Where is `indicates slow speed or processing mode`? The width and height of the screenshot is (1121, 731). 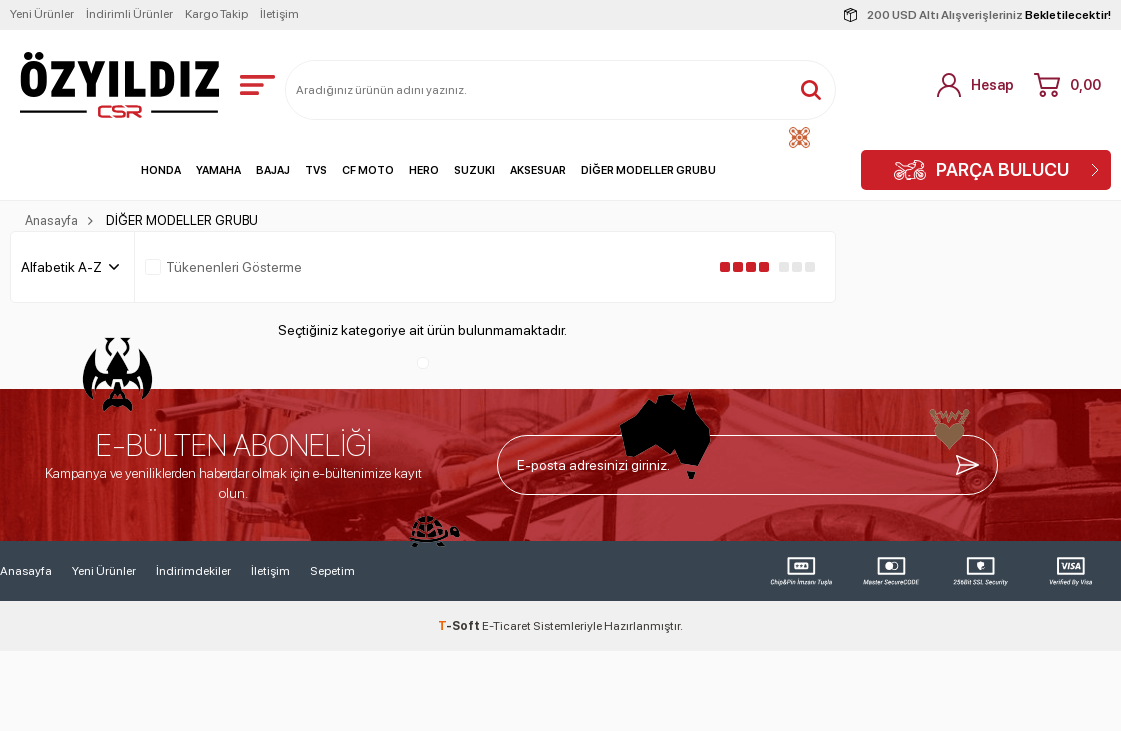
indicates slow speed or processing mode is located at coordinates (434, 531).